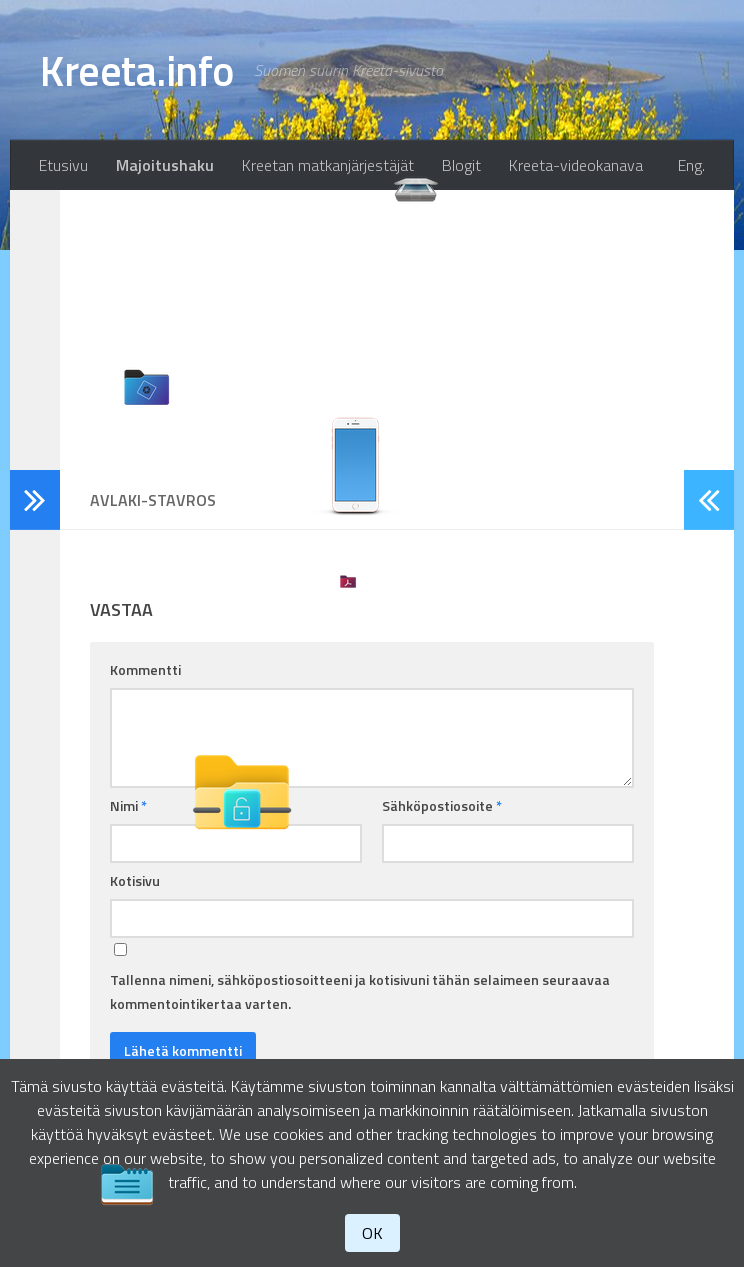  Describe the element at coordinates (146, 388) in the screenshot. I see `folder containing adobe photoshop elements files` at that location.